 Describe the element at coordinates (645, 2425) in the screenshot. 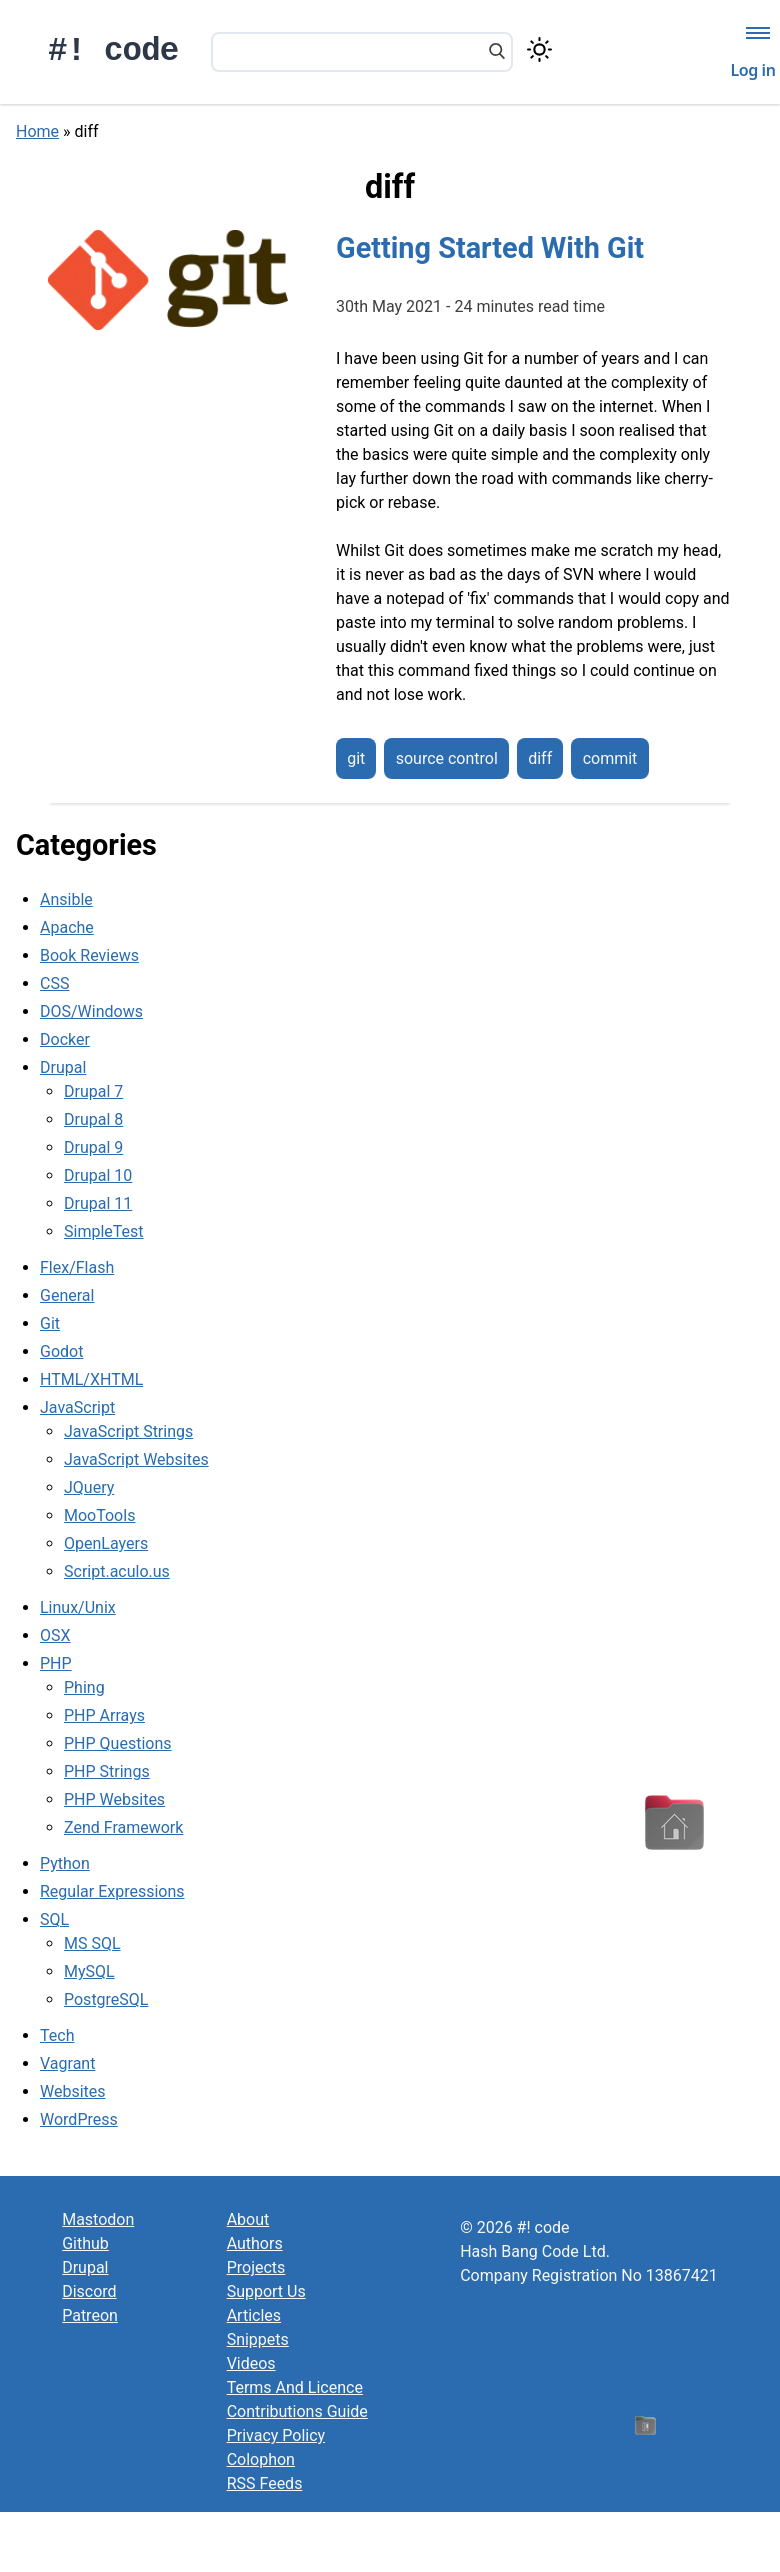

I see `access folder containing document templates` at that location.